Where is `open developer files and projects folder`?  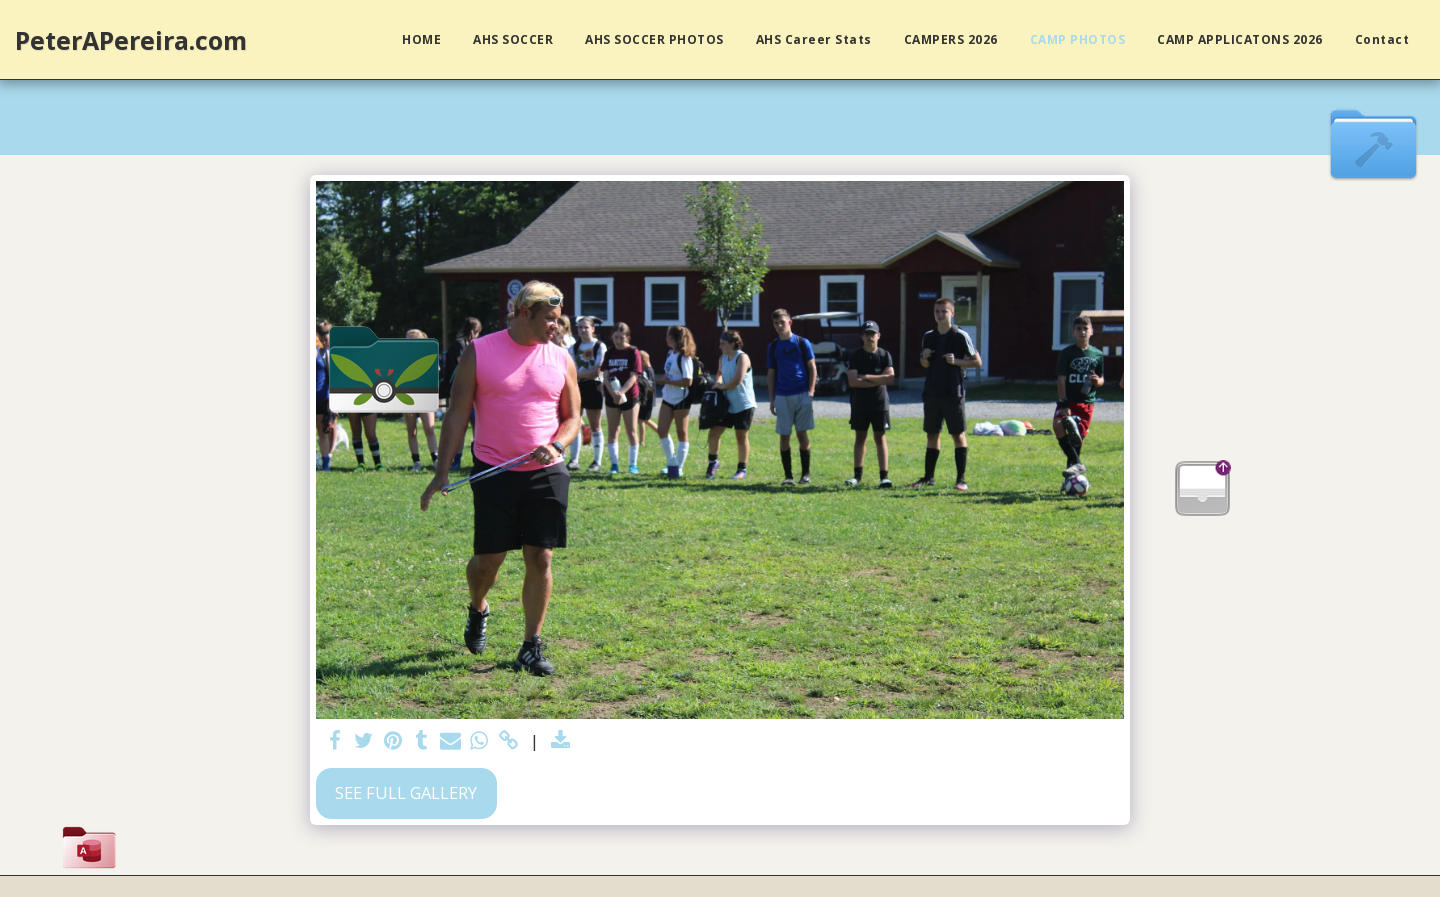 open developer files and projects folder is located at coordinates (1373, 143).